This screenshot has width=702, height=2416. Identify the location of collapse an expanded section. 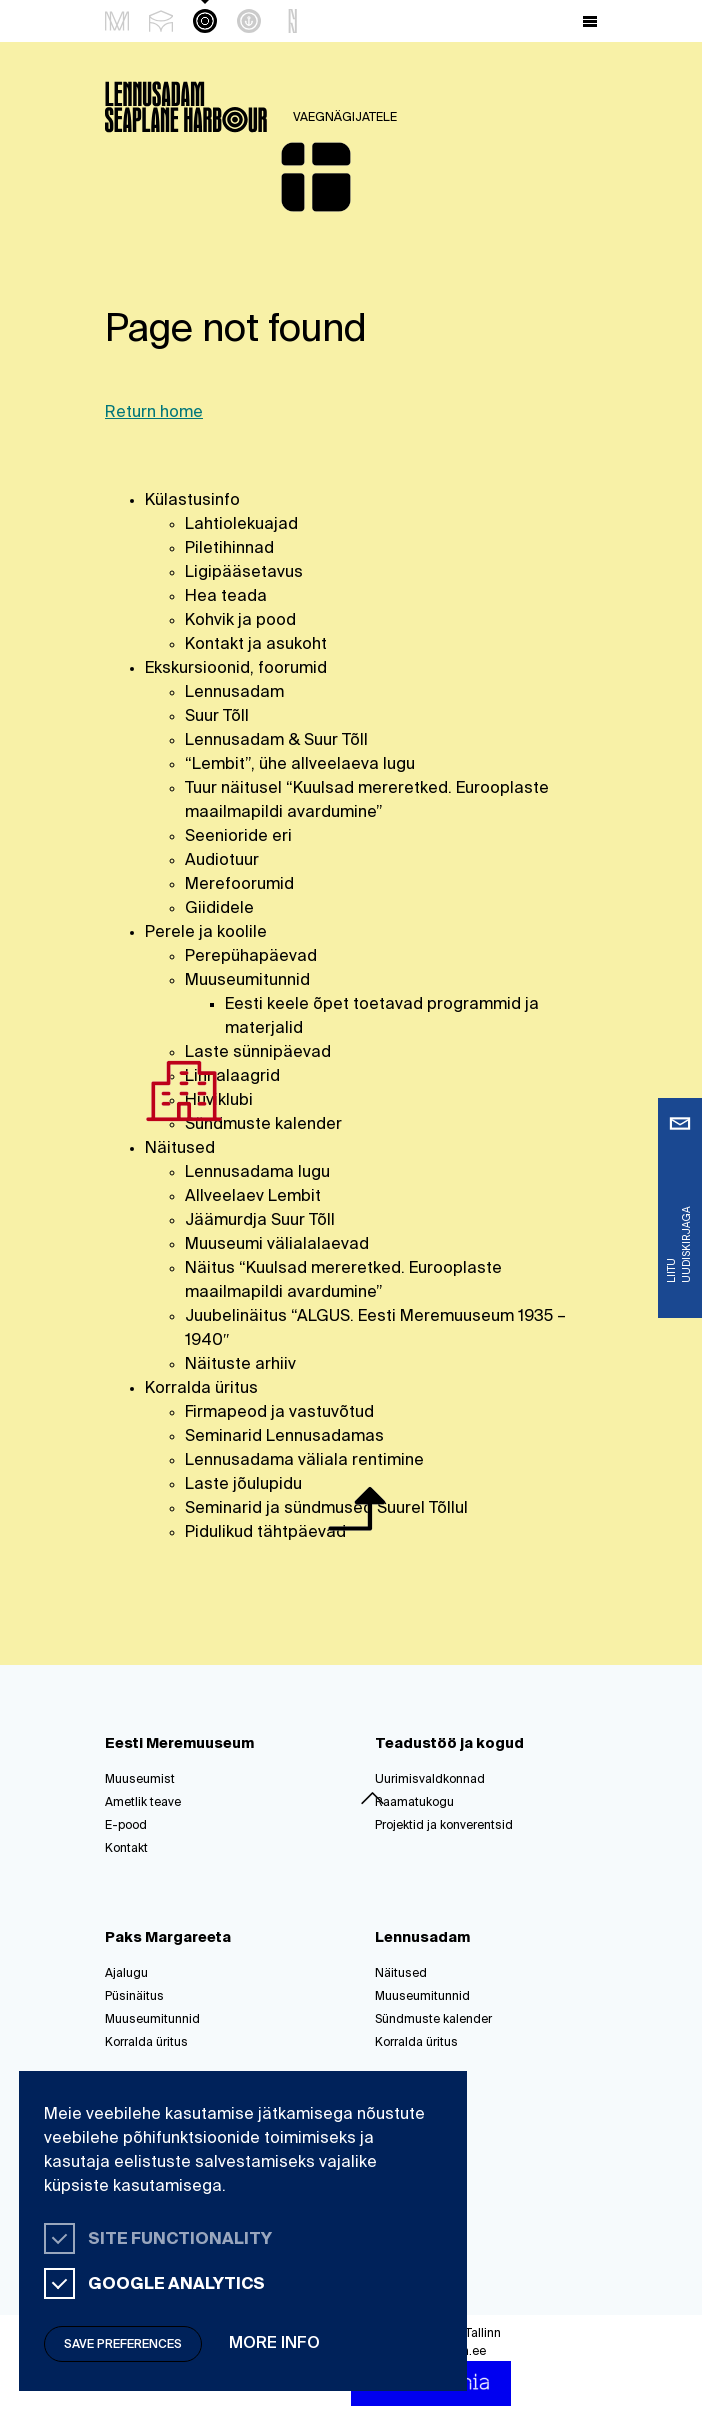
(372, 1804).